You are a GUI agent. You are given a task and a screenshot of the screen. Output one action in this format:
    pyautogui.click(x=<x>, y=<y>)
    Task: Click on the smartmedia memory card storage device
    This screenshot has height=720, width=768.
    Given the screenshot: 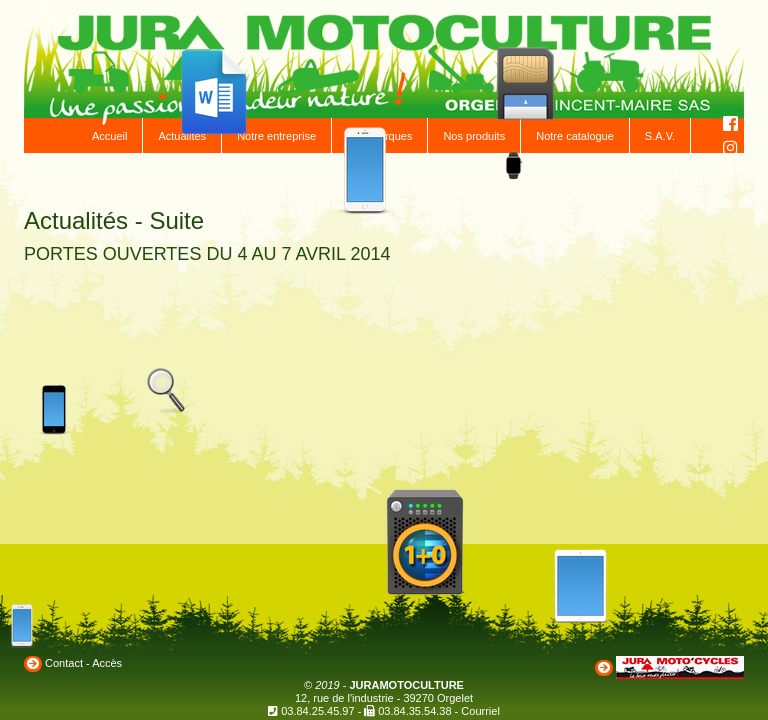 What is the action you would take?
    pyautogui.click(x=525, y=84)
    